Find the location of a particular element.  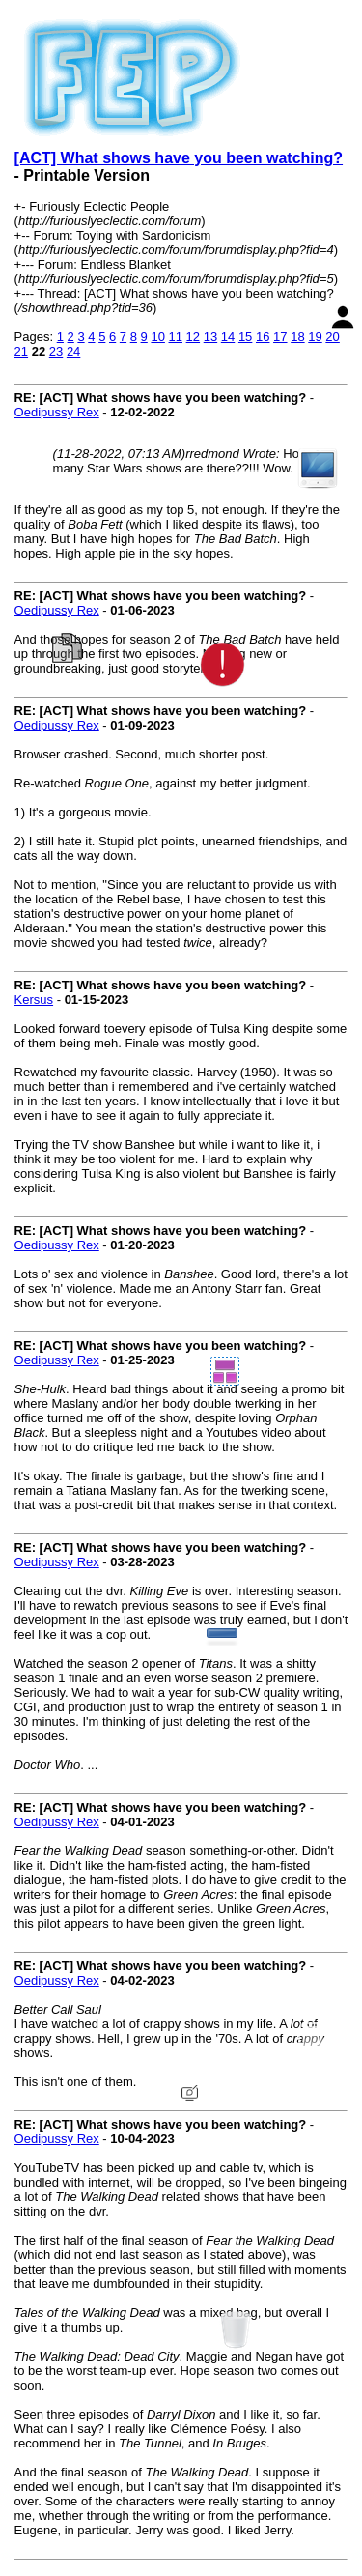

represents an apple emac computer is located at coordinates (318, 469).